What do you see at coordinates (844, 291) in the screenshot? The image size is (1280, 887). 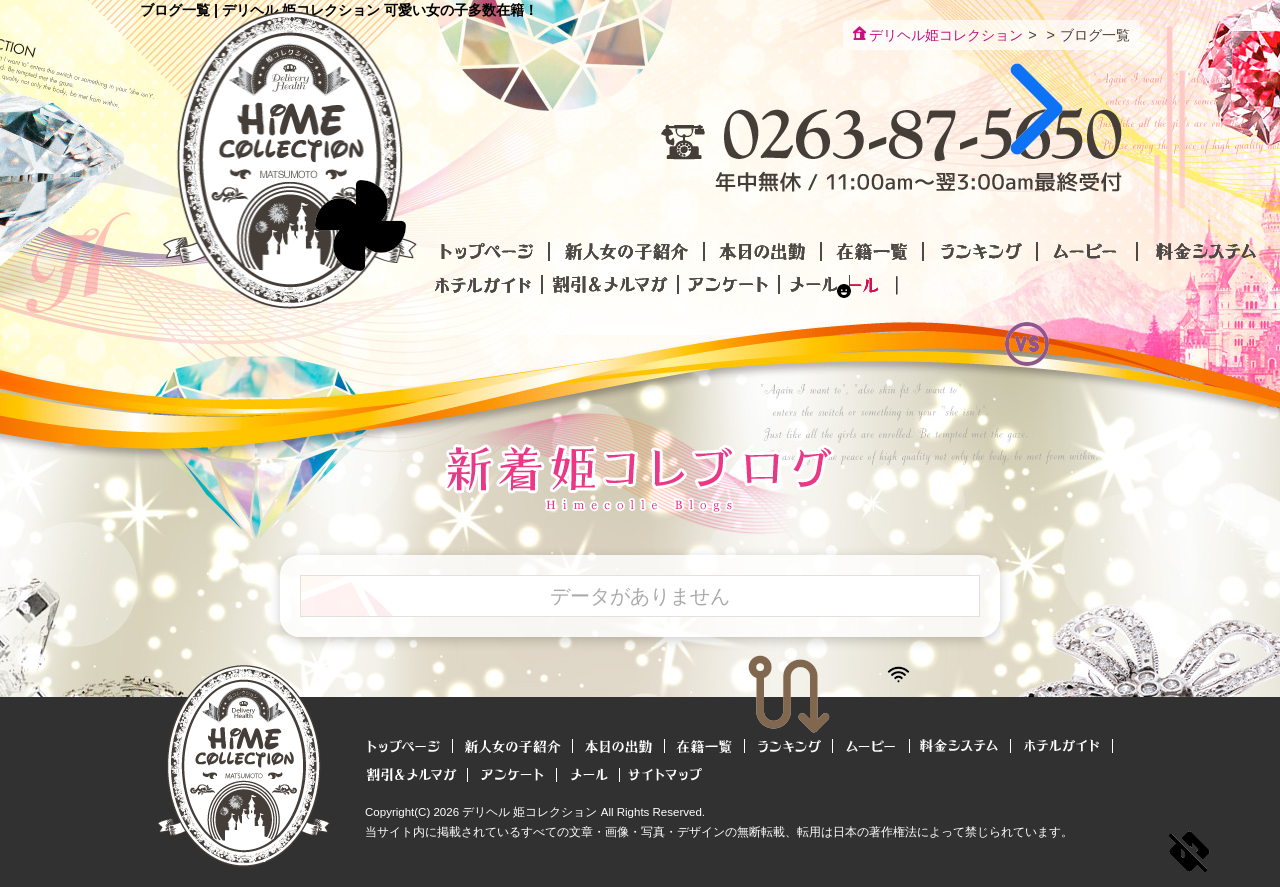 I see `rate your experience positively` at bounding box center [844, 291].